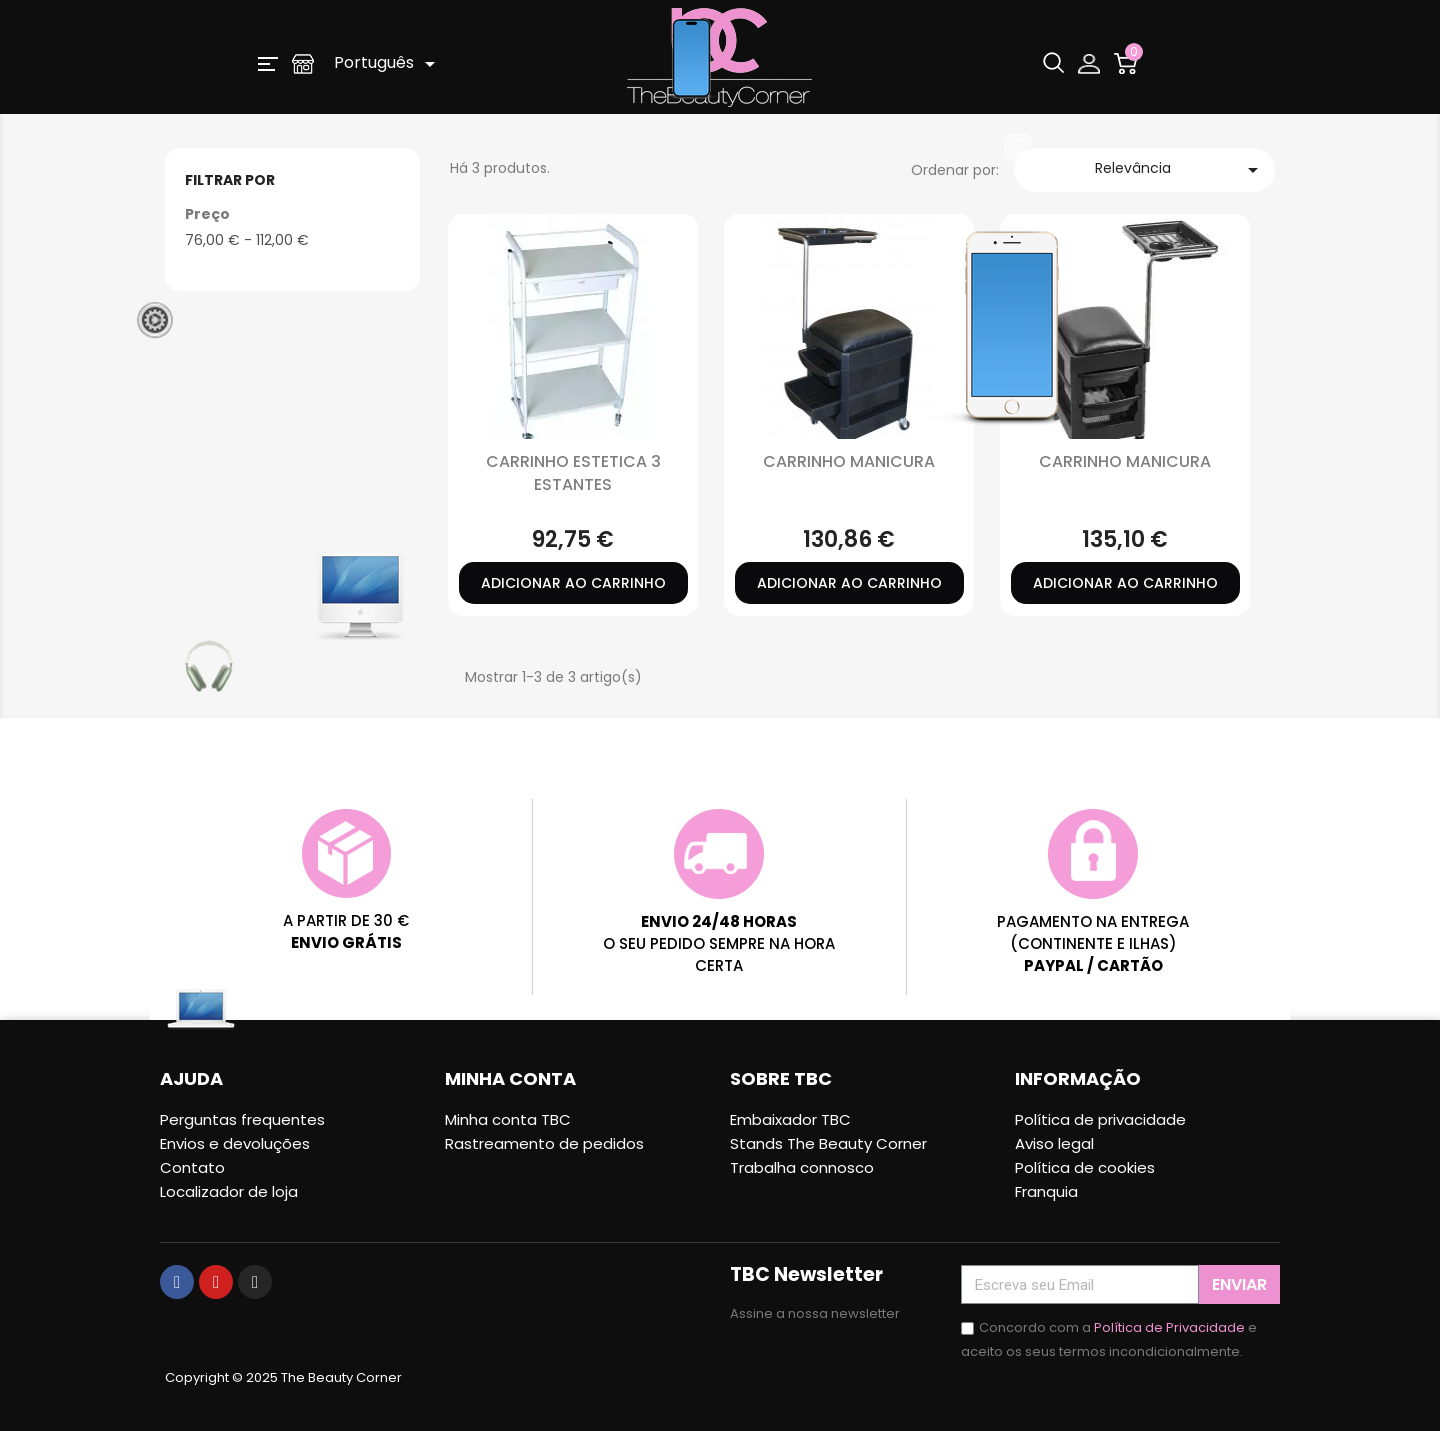 Image resolution: width=1440 pixels, height=1431 pixels. Describe the element at coordinates (155, 320) in the screenshot. I see `open settings or preferences` at that location.